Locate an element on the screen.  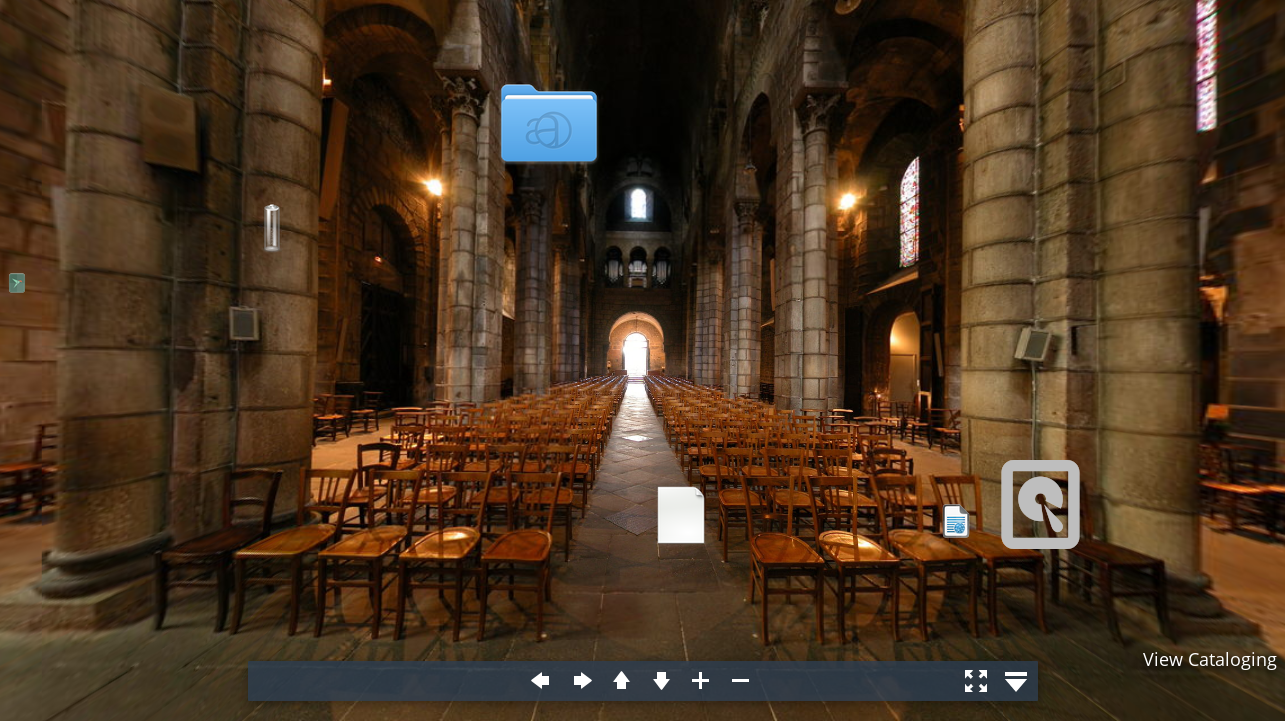
a text or document file preview is located at coordinates (682, 515).